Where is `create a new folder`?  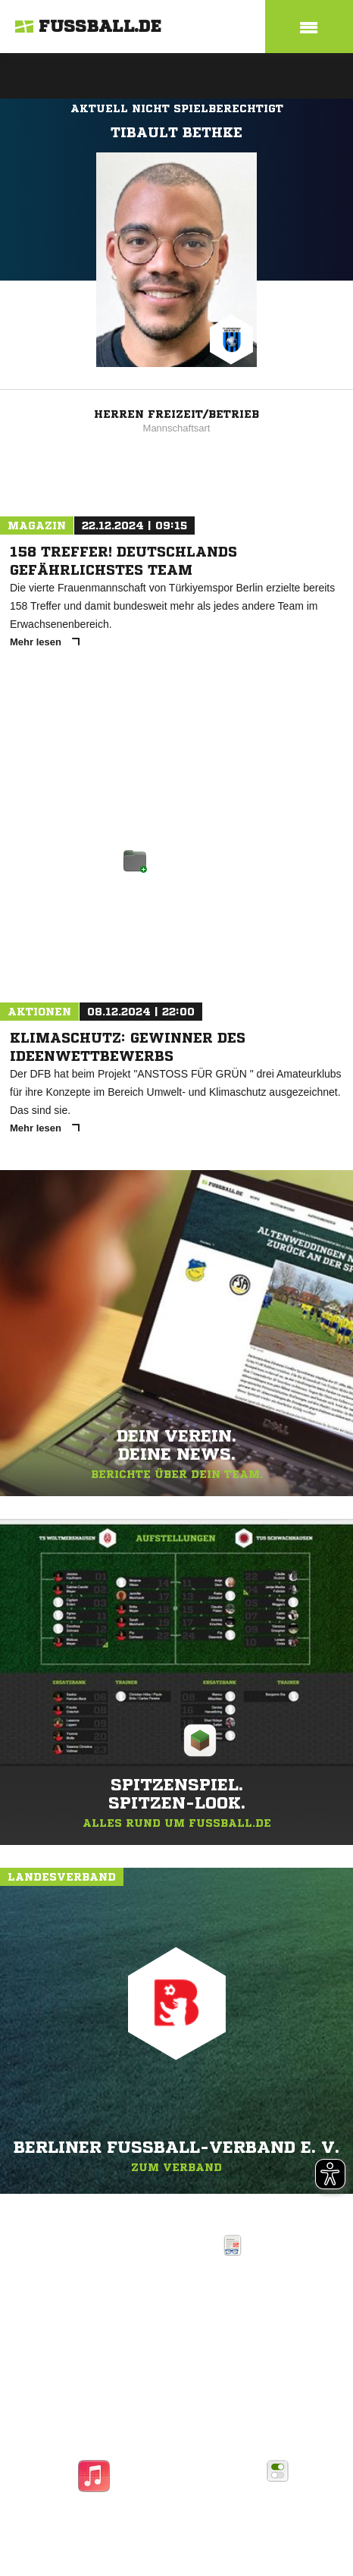
create a new folder is located at coordinates (135, 861).